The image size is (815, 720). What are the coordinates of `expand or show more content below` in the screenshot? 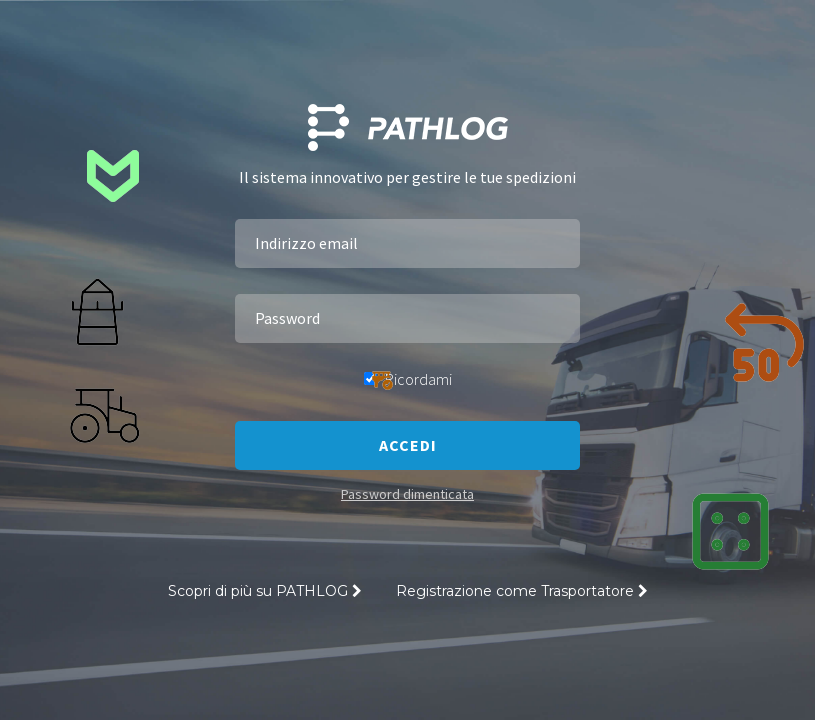 It's located at (113, 176).